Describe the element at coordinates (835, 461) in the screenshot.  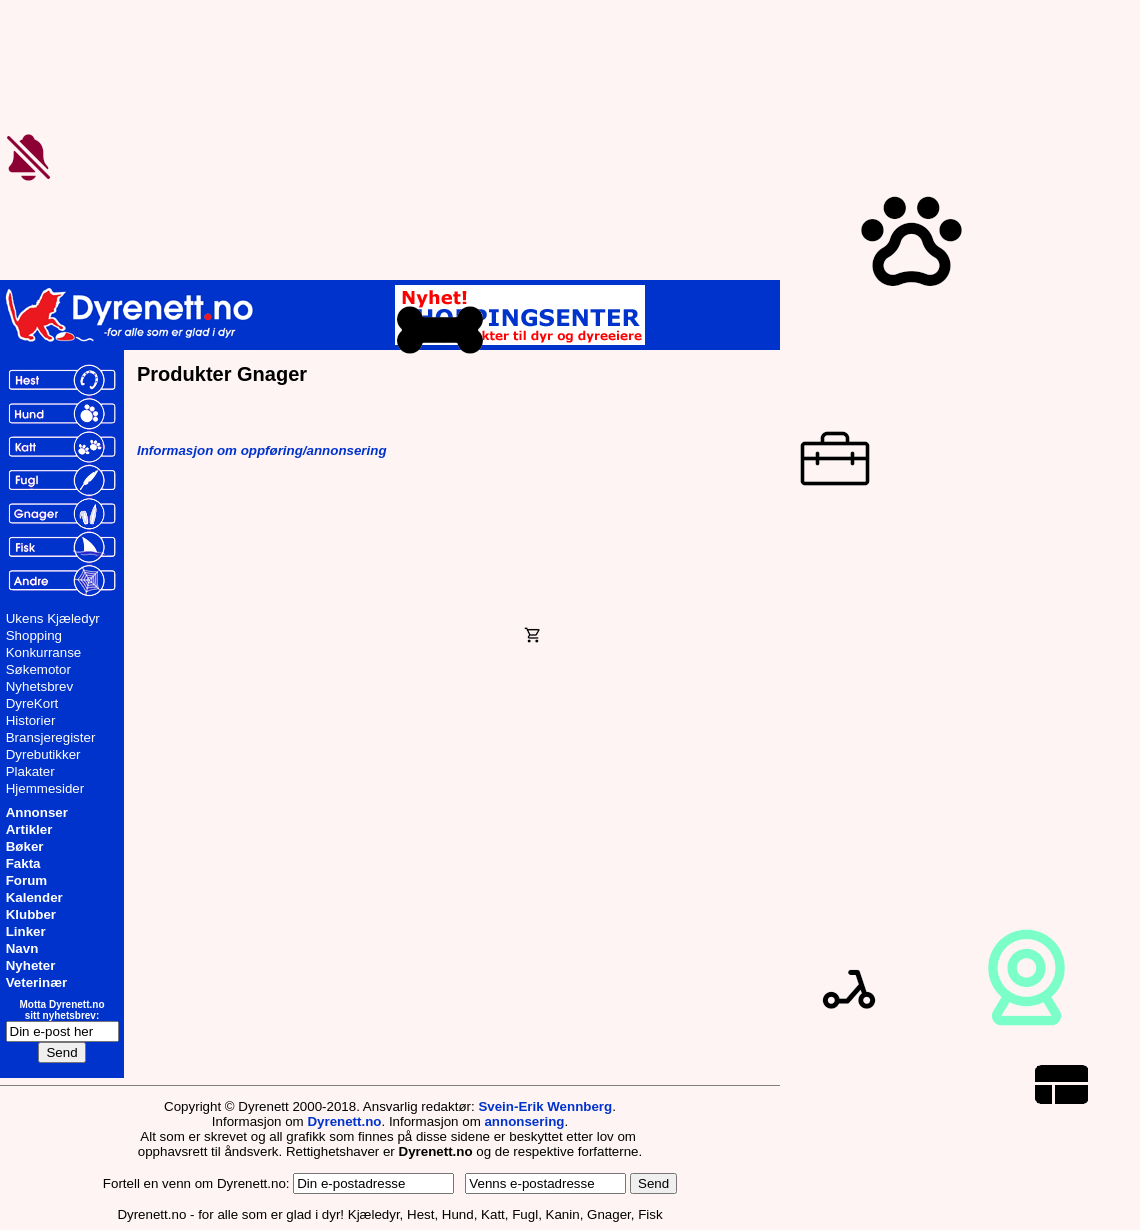
I see `access tools and utilities` at that location.